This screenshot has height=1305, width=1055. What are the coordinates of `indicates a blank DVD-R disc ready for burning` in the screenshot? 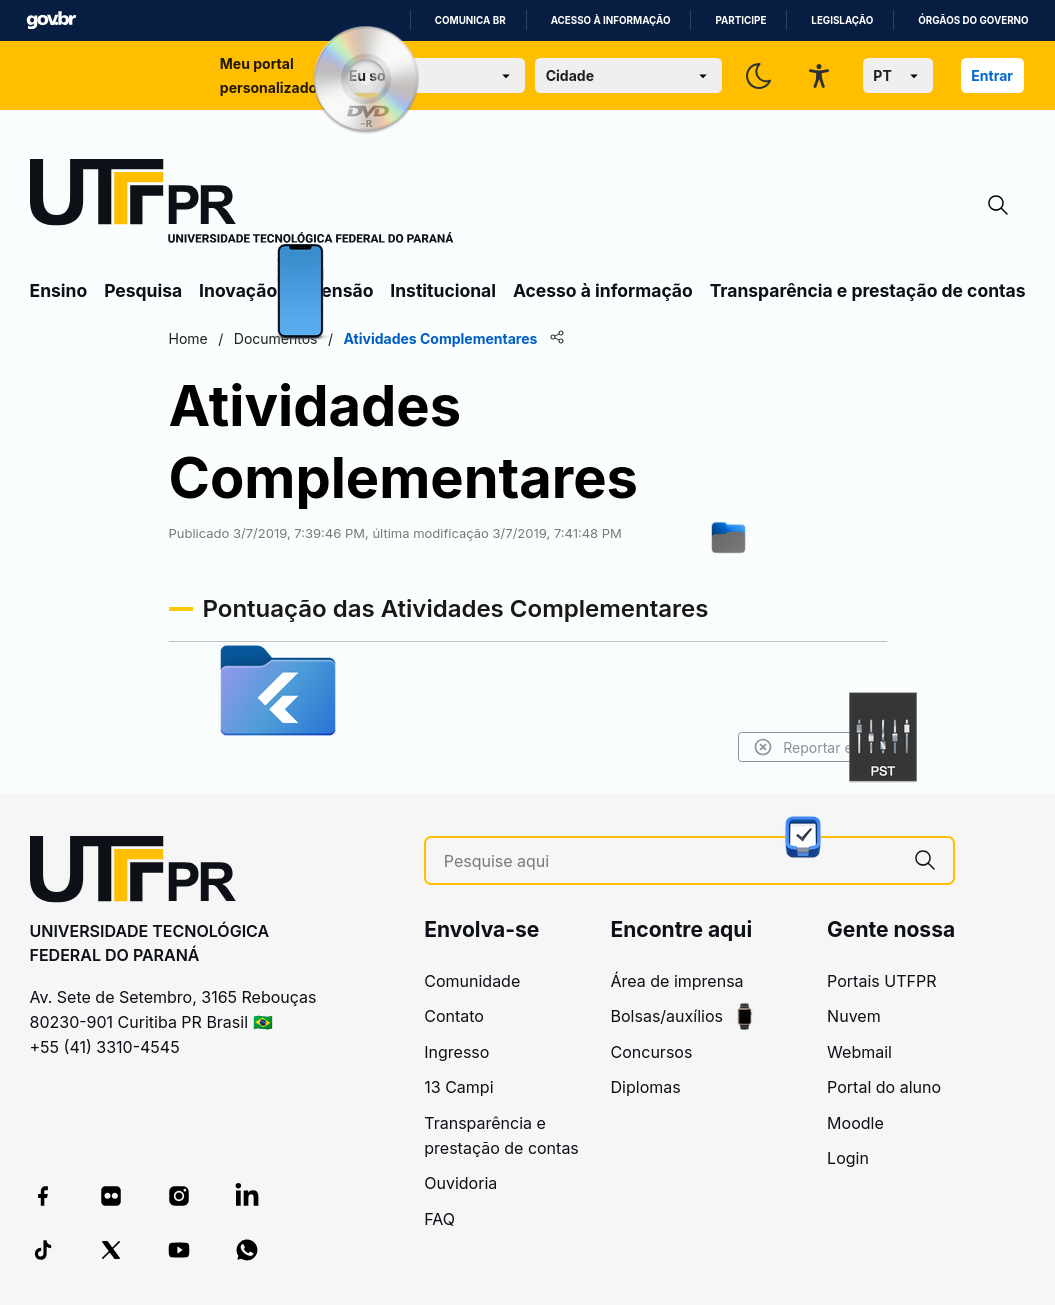 It's located at (366, 81).